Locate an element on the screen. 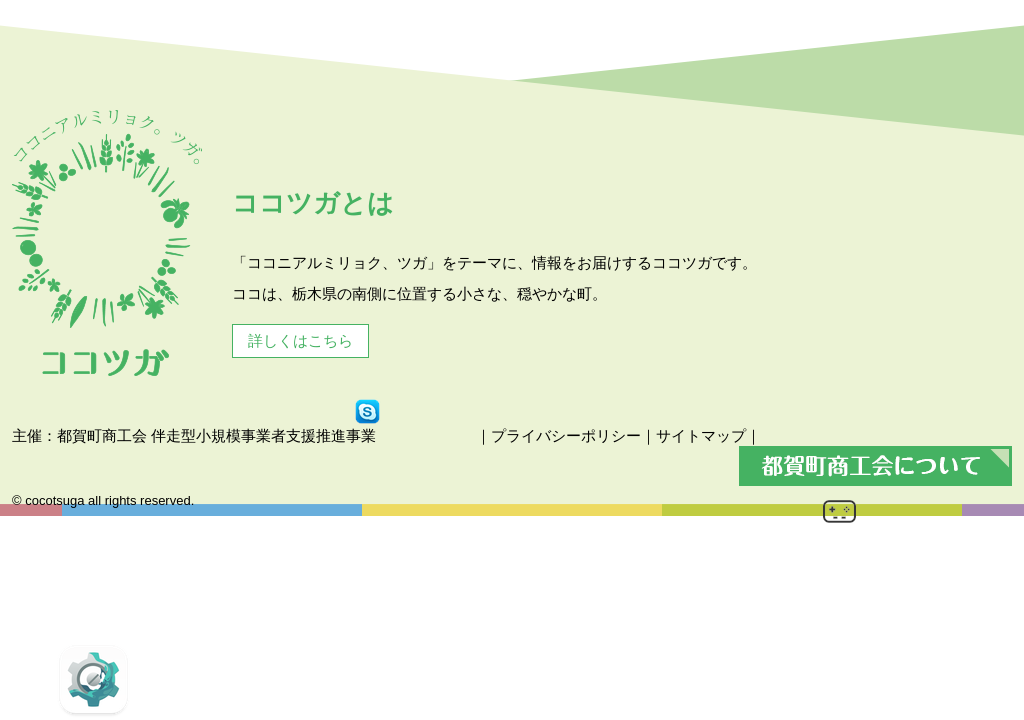 The image size is (1024, 720). connect a game controller is located at coordinates (839, 512).